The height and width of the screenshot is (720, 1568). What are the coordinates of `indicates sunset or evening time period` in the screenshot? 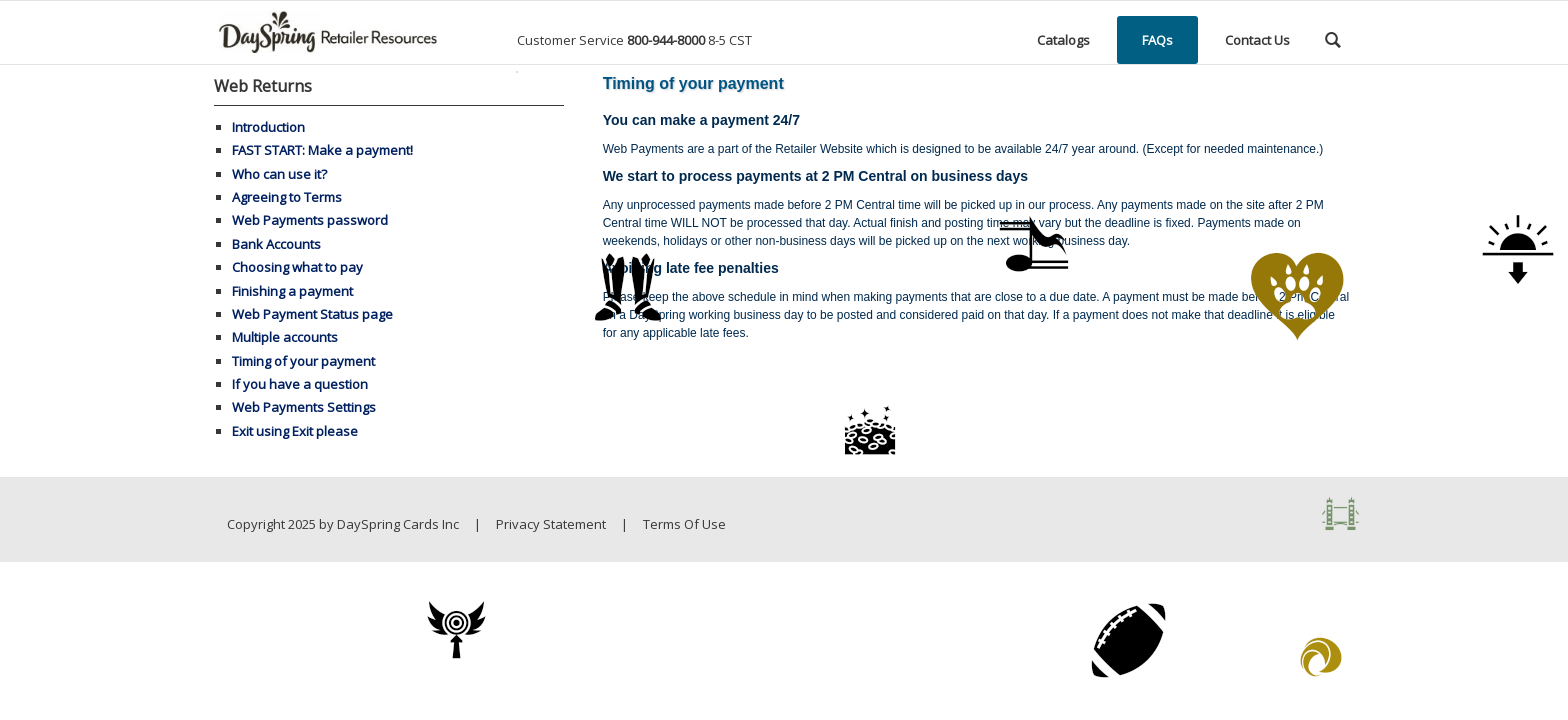 It's located at (1518, 250).